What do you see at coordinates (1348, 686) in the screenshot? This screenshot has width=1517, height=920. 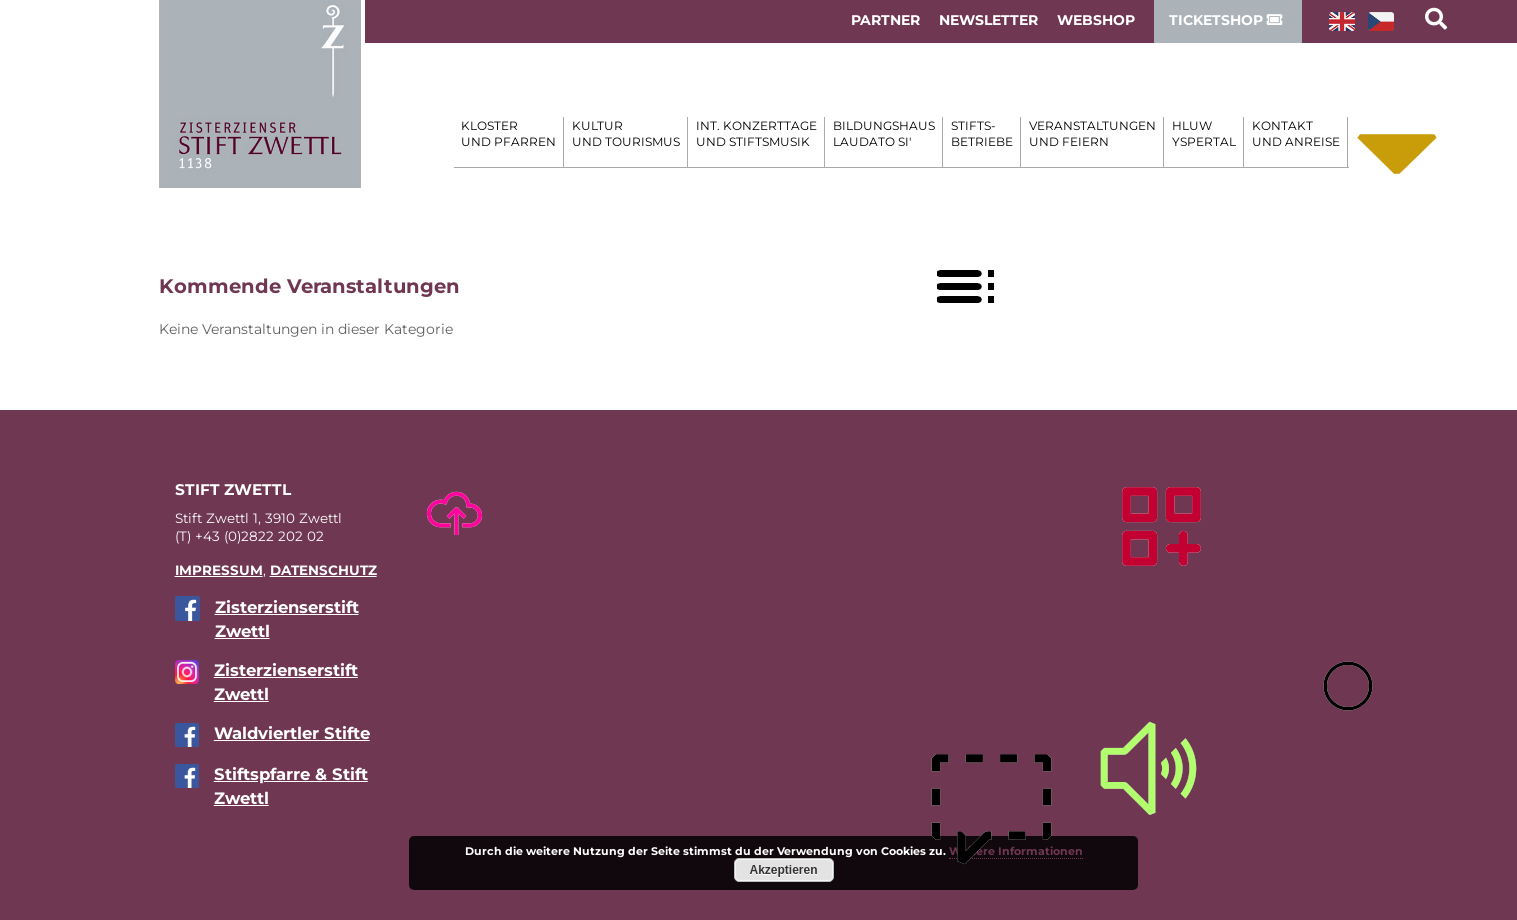 I see `unselected radio button or checkbox option` at bounding box center [1348, 686].